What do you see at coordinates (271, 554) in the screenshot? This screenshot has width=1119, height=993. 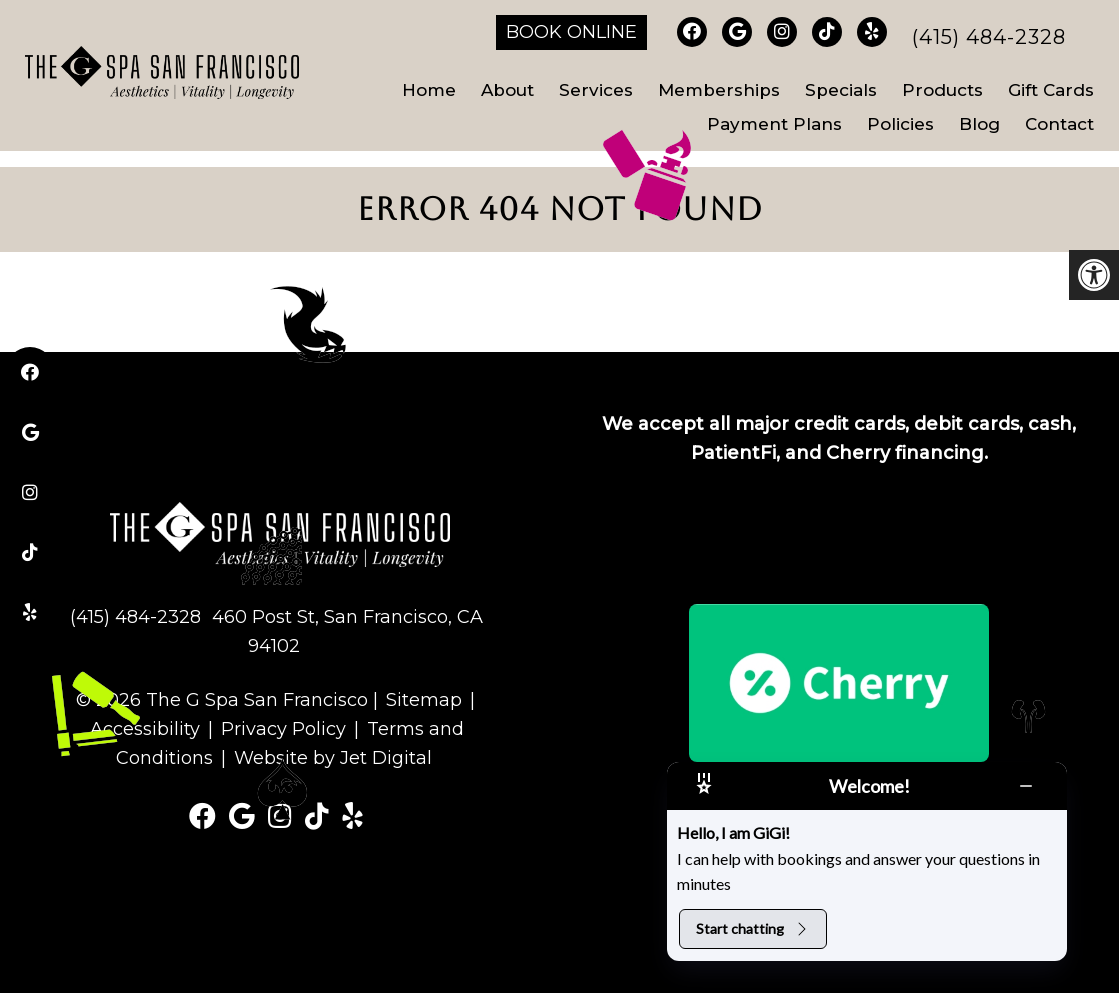 I see `indicates a secure or encrypted connection` at bounding box center [271, 554].